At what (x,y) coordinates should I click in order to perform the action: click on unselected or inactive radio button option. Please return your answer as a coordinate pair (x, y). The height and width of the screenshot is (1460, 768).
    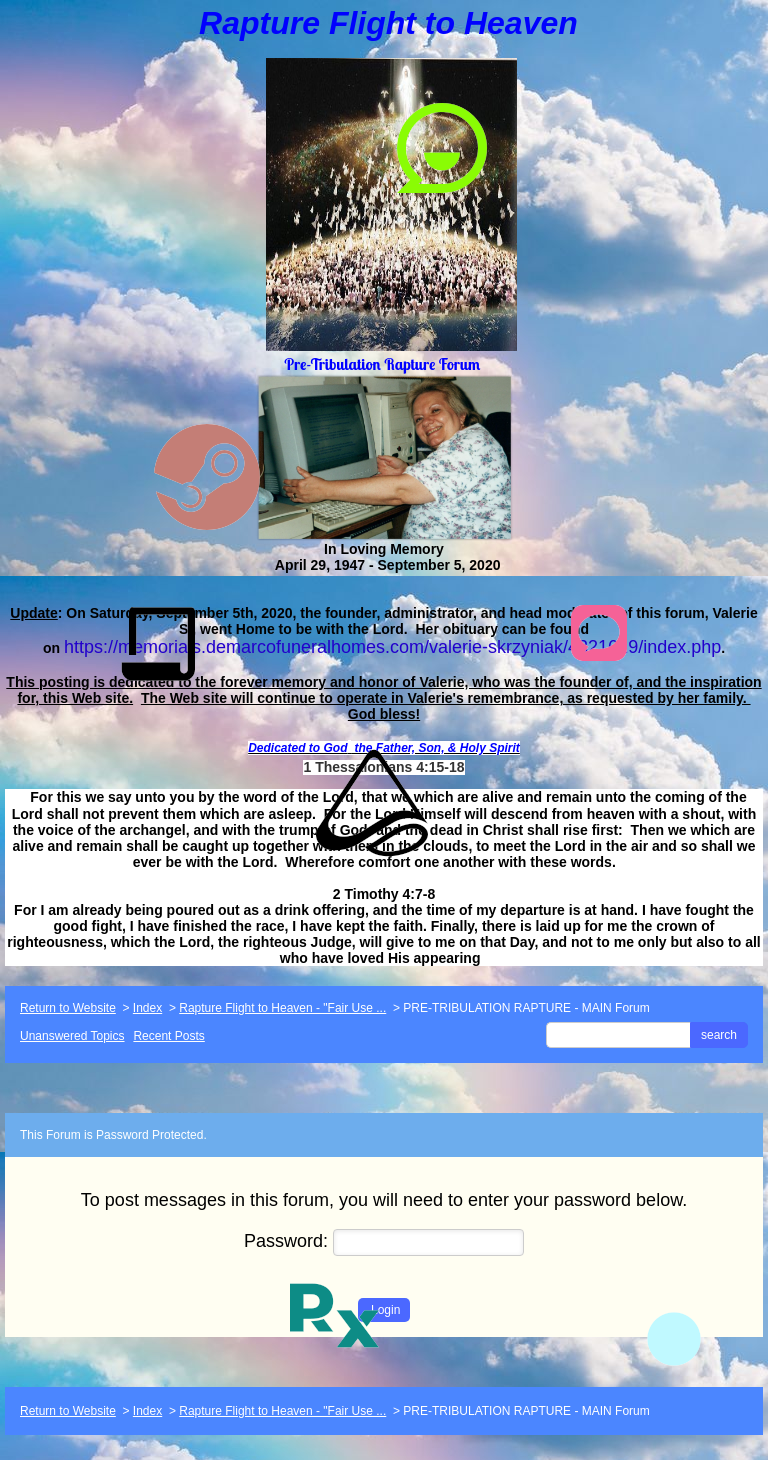
    Looking at the image, I should click on (674, 1339).